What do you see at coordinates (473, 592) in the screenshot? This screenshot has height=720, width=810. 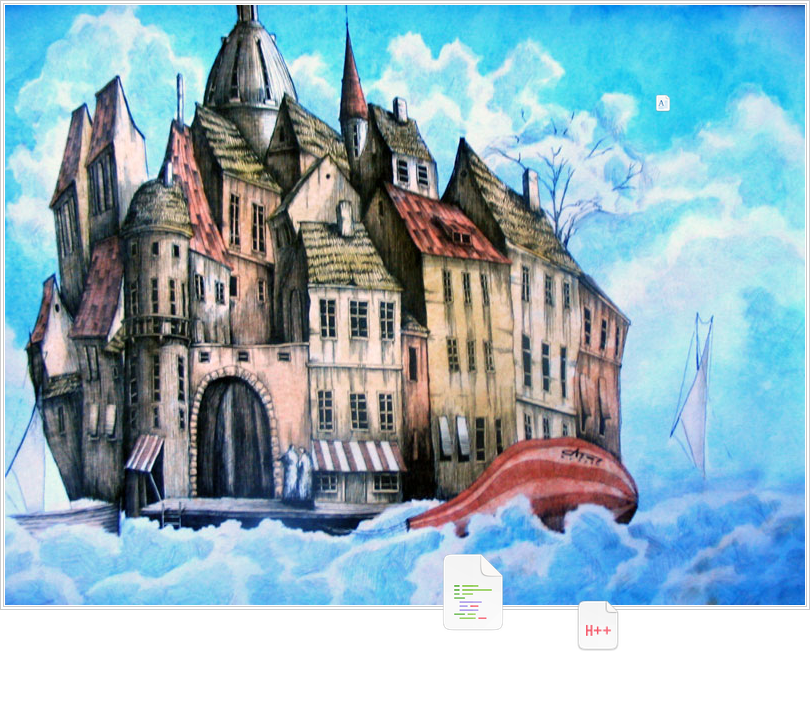 I see `a COBOL source code file` at bounding box center [473, 592].